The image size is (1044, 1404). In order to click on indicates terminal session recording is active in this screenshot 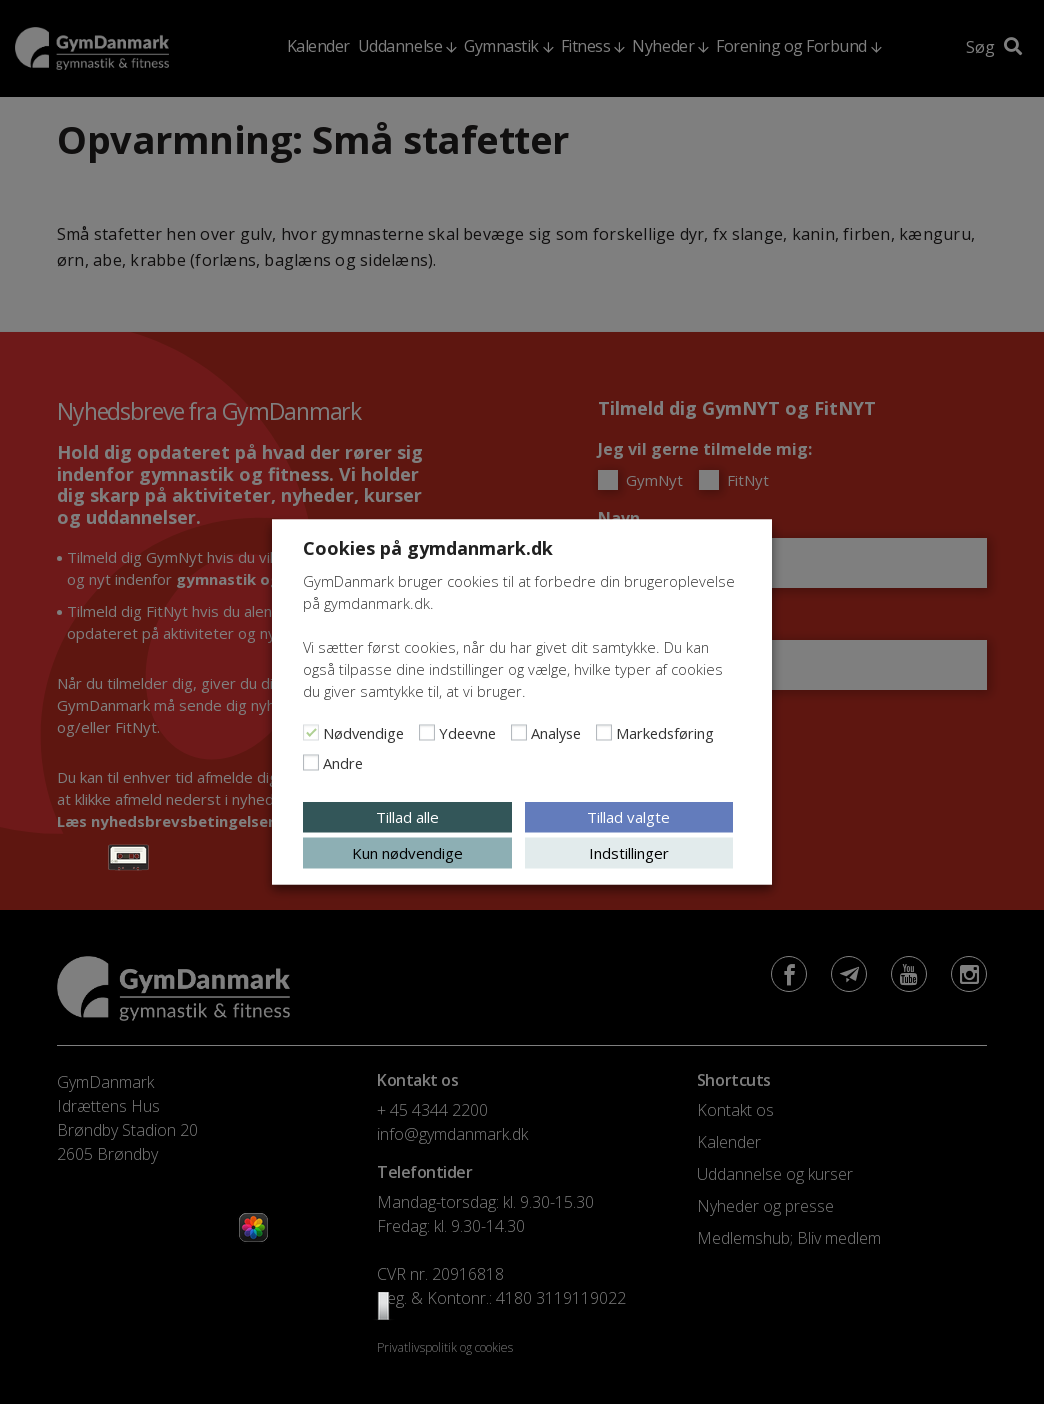, I will do `click(128, 857)`.